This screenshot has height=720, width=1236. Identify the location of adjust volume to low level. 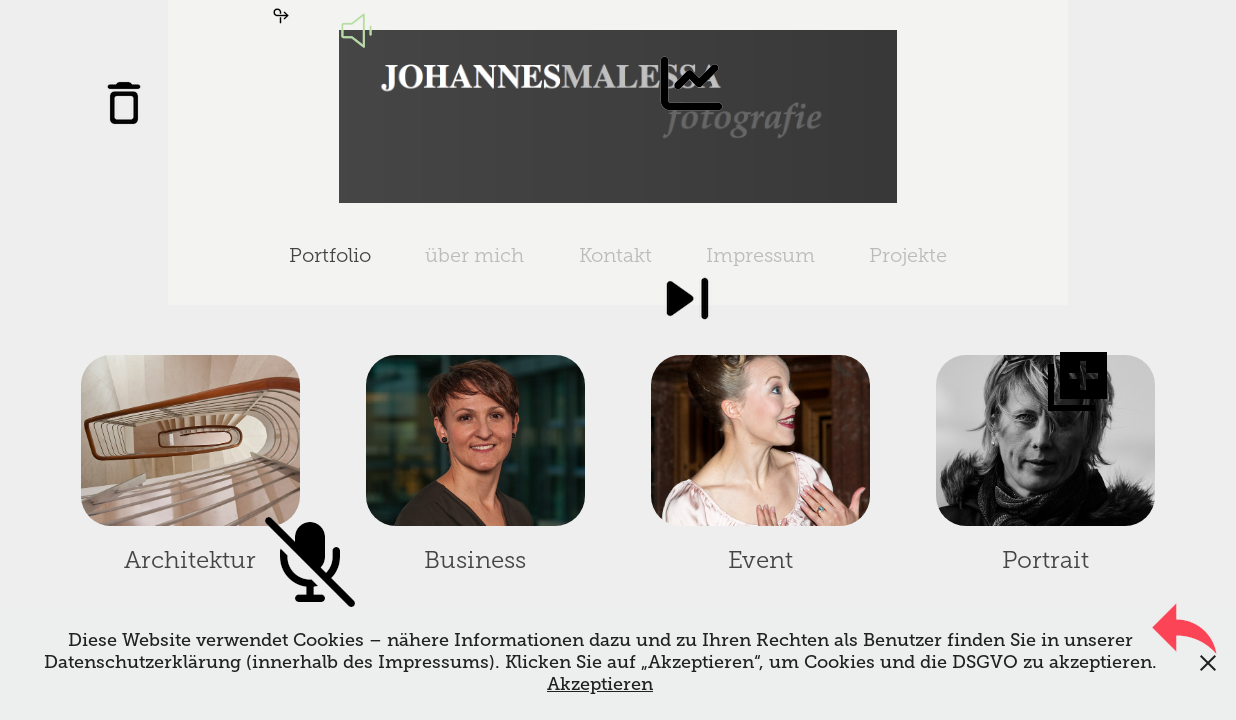
(358, 30).